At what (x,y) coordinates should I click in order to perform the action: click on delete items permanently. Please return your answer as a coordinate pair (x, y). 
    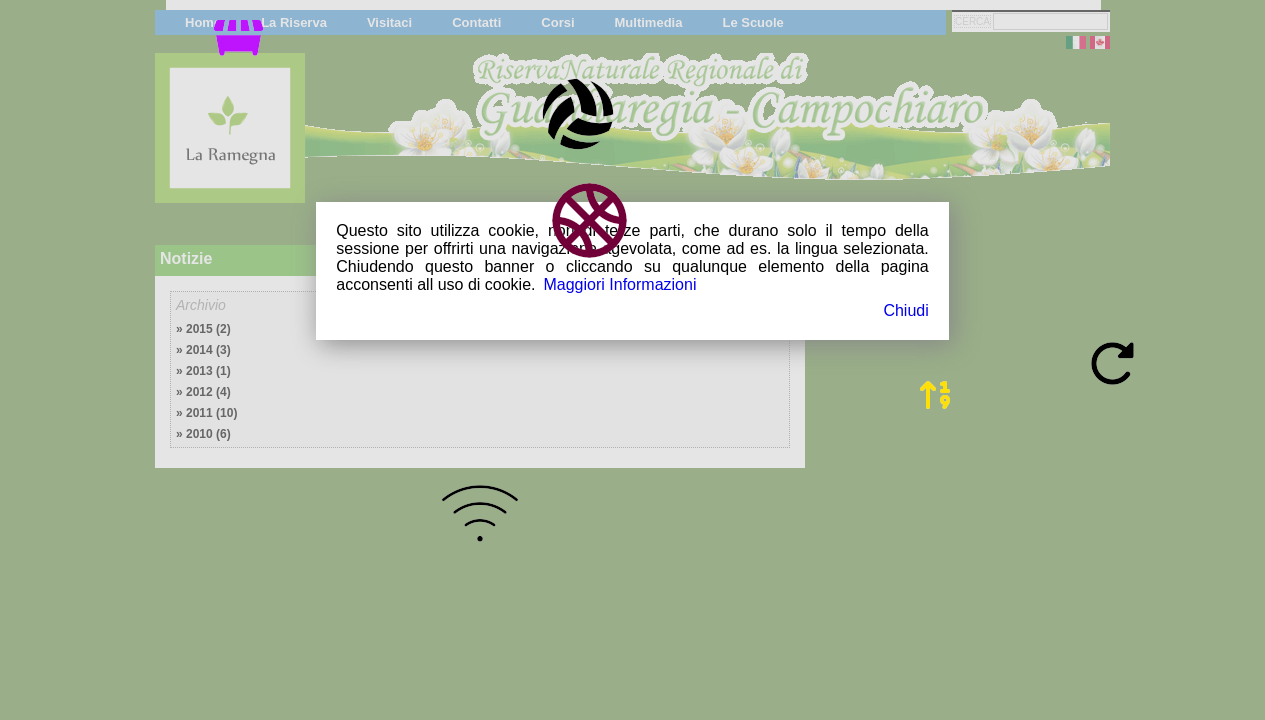
    Looking at the image, I should click on (238, 36).